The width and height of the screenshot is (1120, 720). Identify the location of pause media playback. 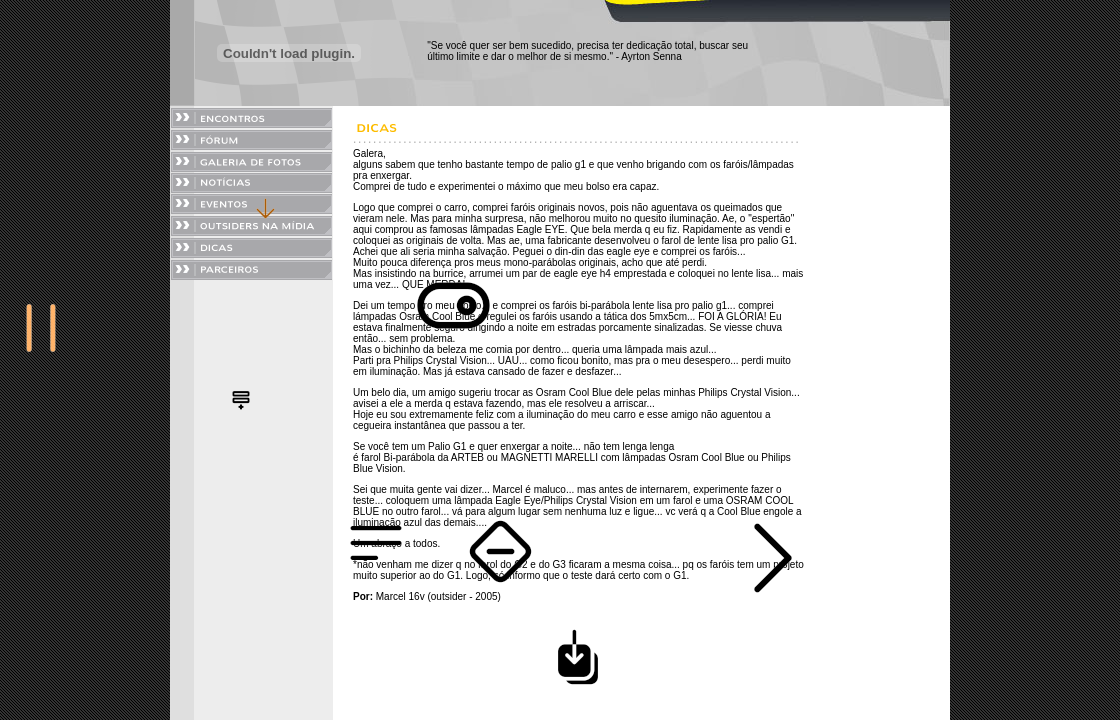
(41, 328).